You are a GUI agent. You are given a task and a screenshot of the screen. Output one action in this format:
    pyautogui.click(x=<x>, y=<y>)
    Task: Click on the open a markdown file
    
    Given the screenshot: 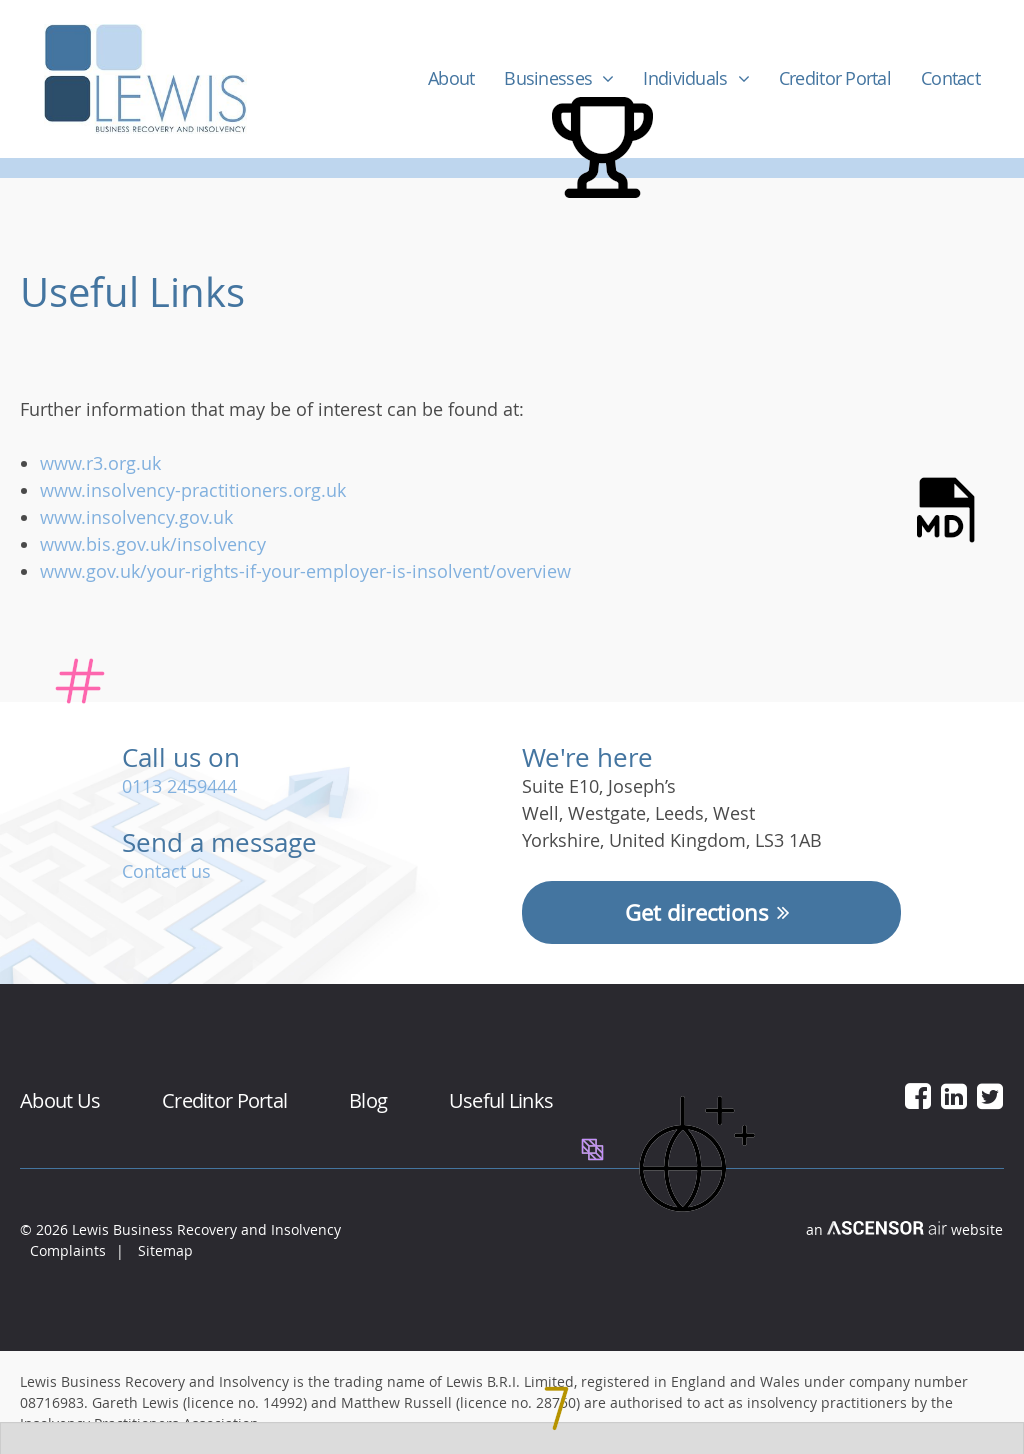 What is the action you would take?
    pyautogui.click(x=947, y=510)
    